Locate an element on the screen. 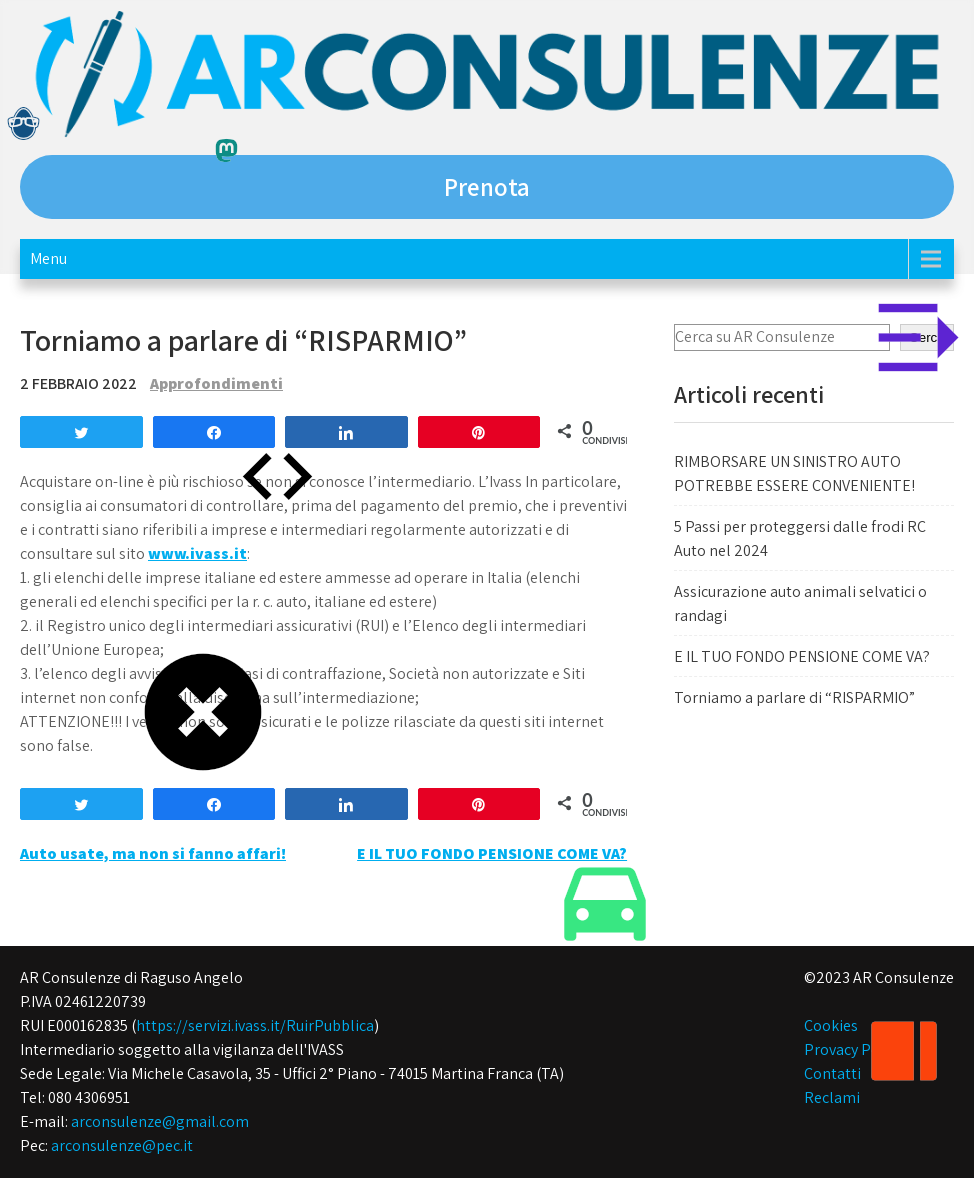 The image size is (974, 1178). switch to right sidebar layout is located at coordinates (904, 1051).